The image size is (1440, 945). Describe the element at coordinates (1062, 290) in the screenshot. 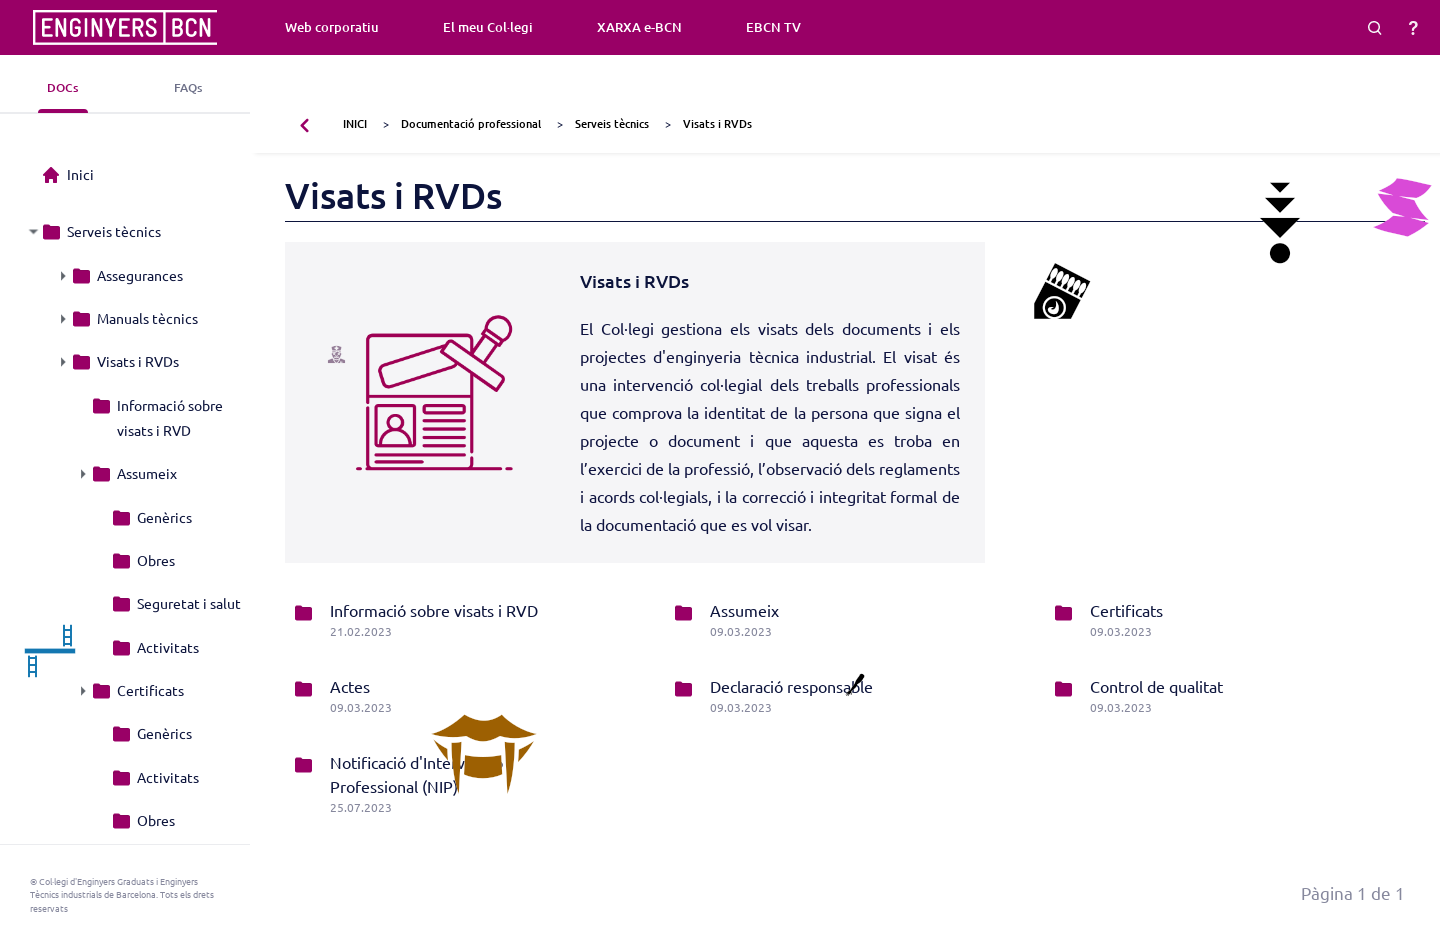

I see `fire or flame-related tools in a survival game` at that location.